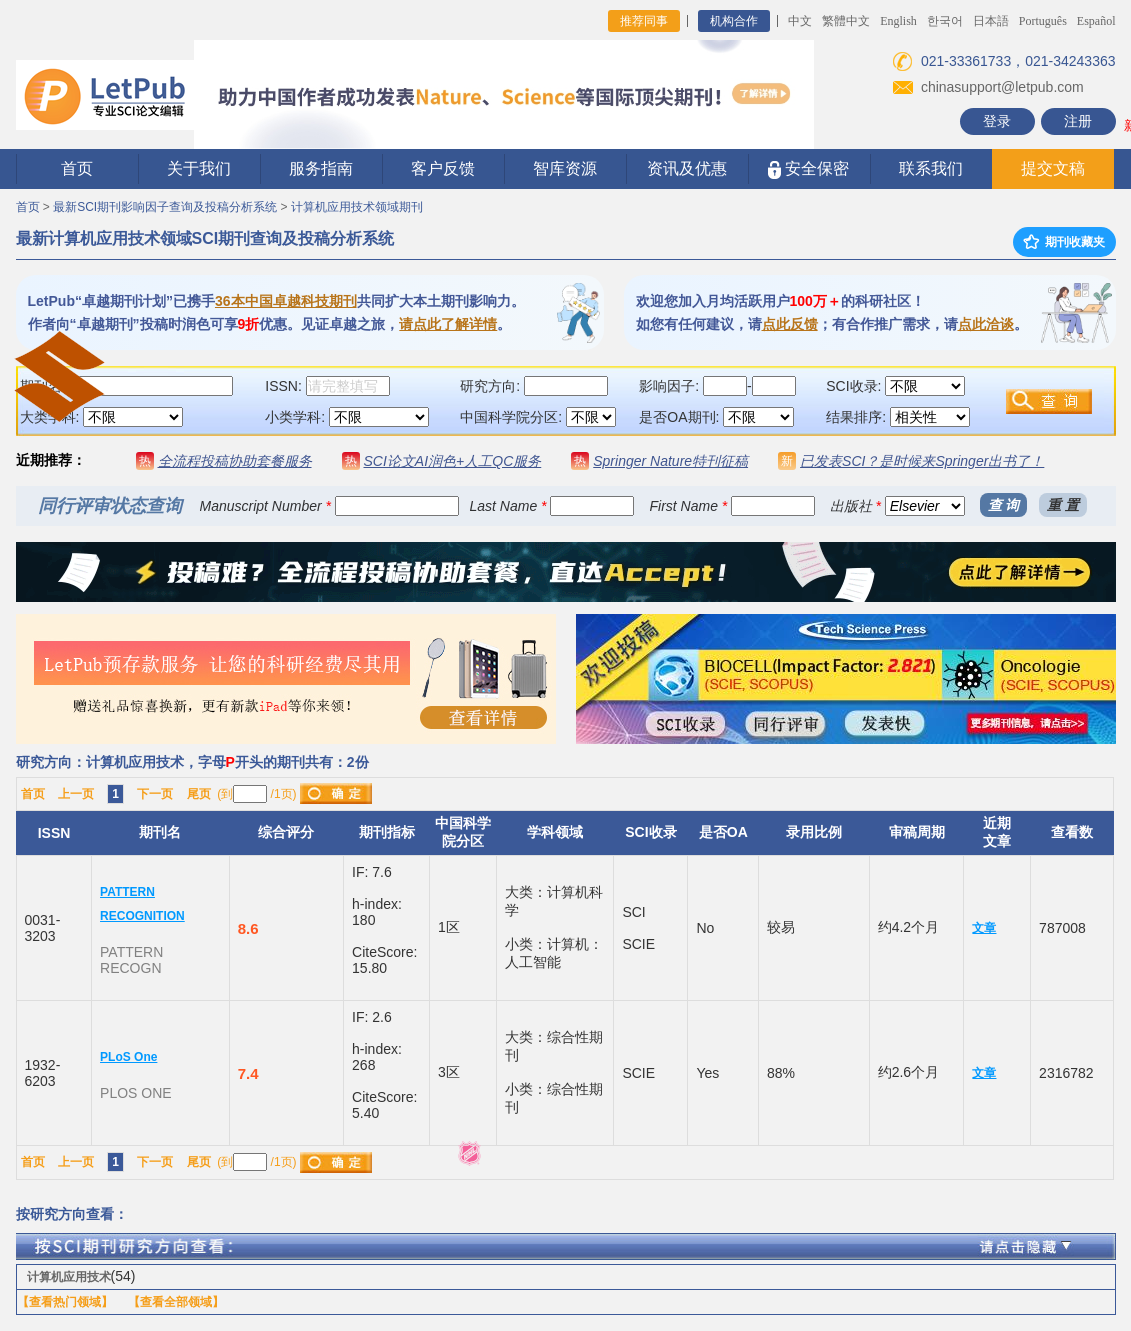 Image resolution: width=1131 pixels, height=1331 pixels. I want to click on suzuki brand logo, so click(59, 376).